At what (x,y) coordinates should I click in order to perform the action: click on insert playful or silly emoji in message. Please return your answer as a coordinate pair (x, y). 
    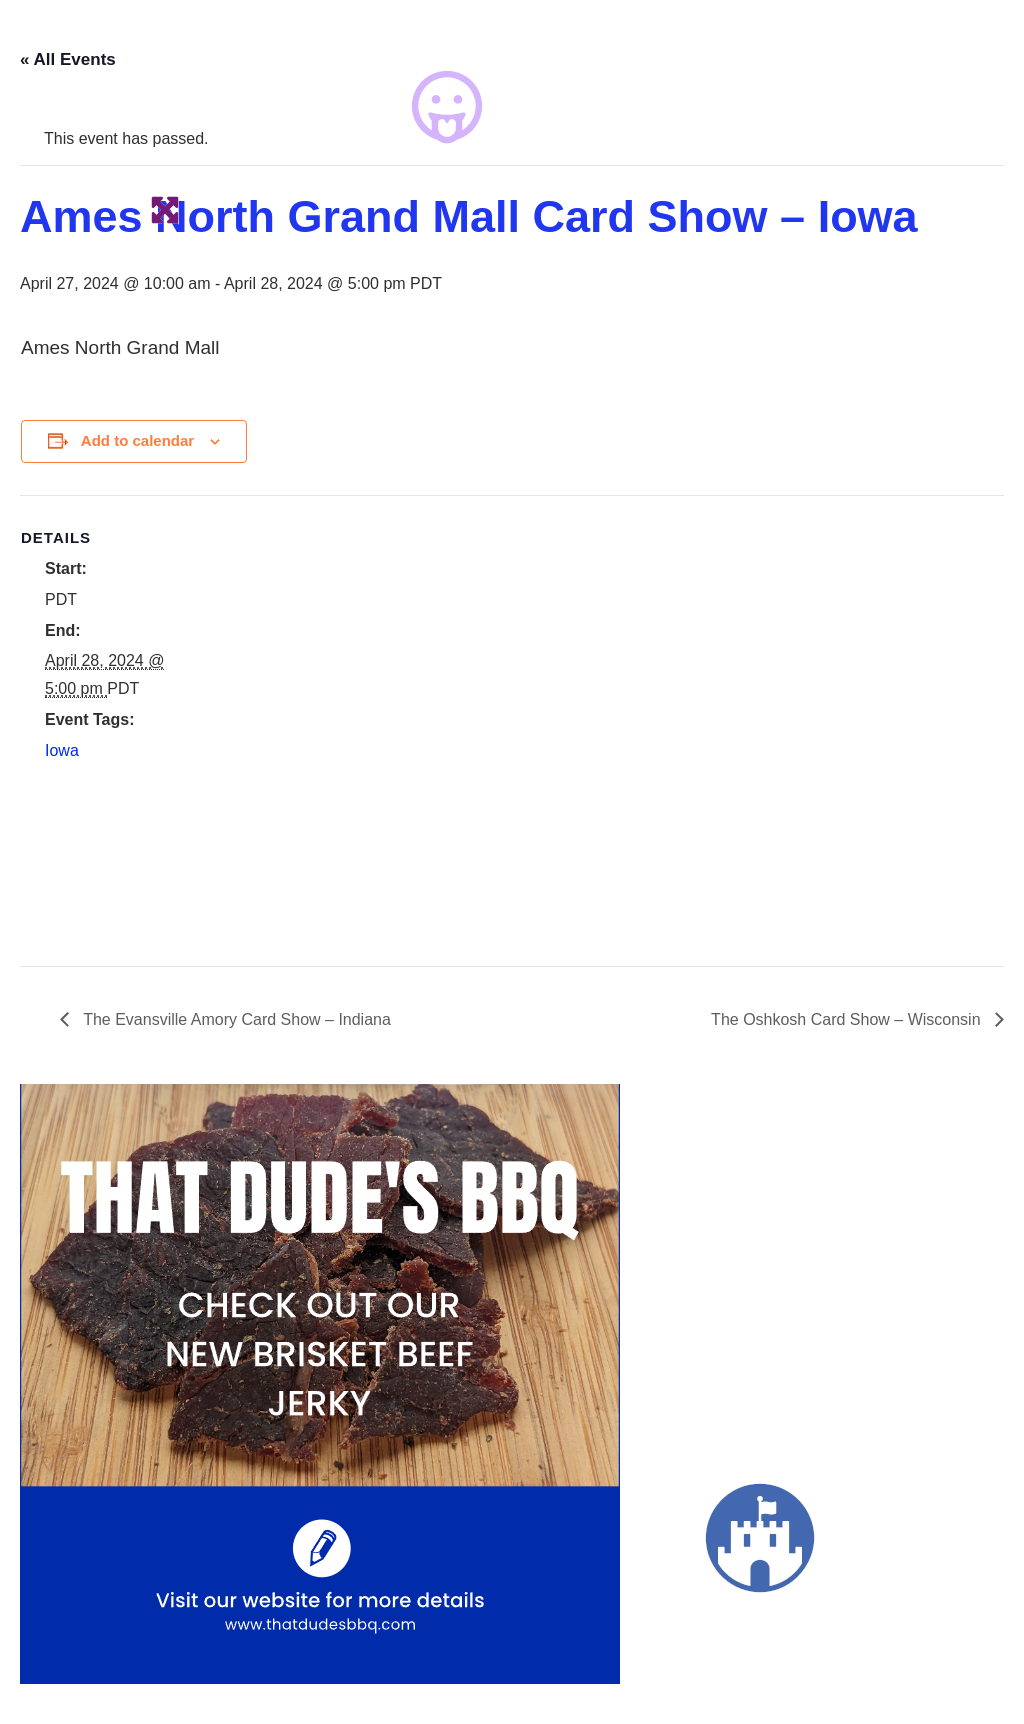
    Looking at the image, I should click on (447, 106).